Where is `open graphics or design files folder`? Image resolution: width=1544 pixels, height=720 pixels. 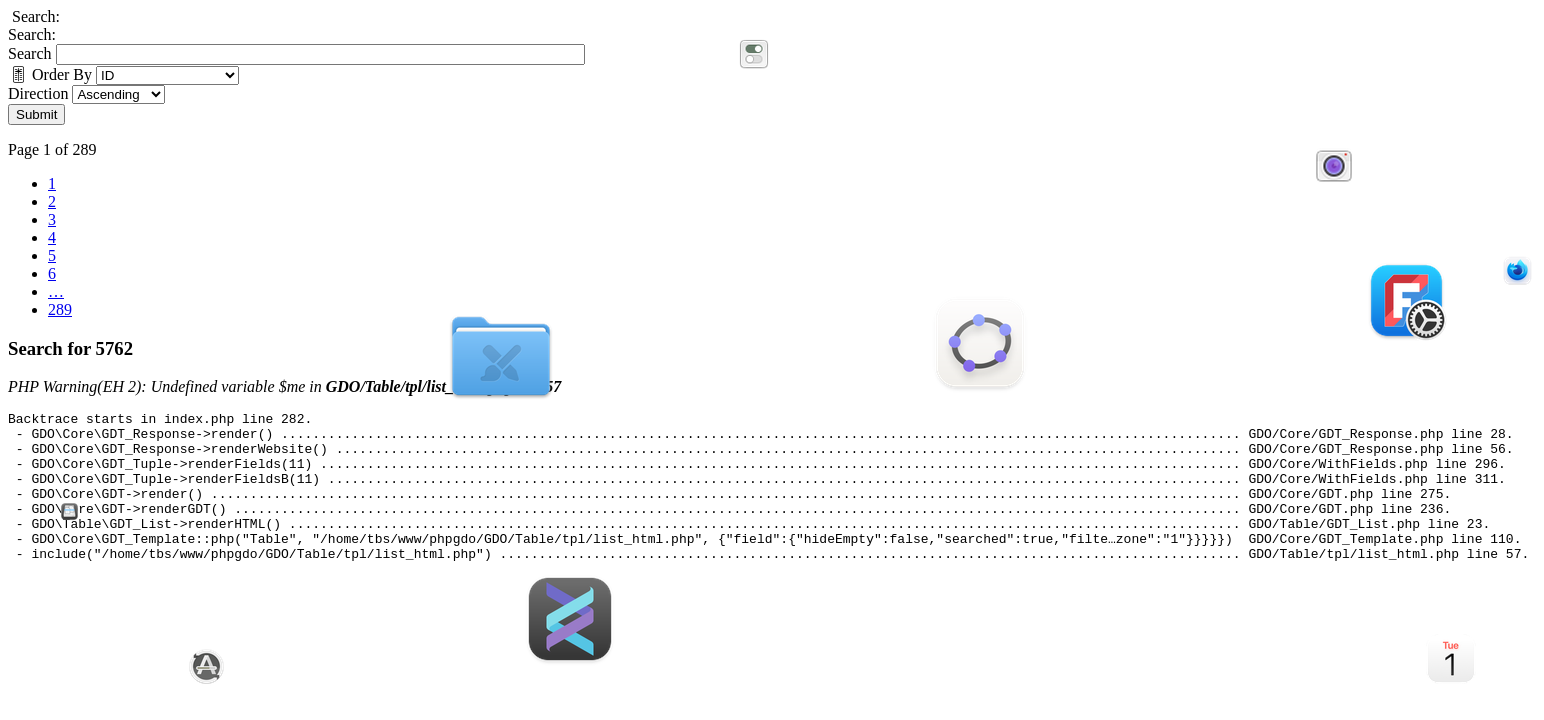
open graphics or design files folder is located at coordinates (501, 356).